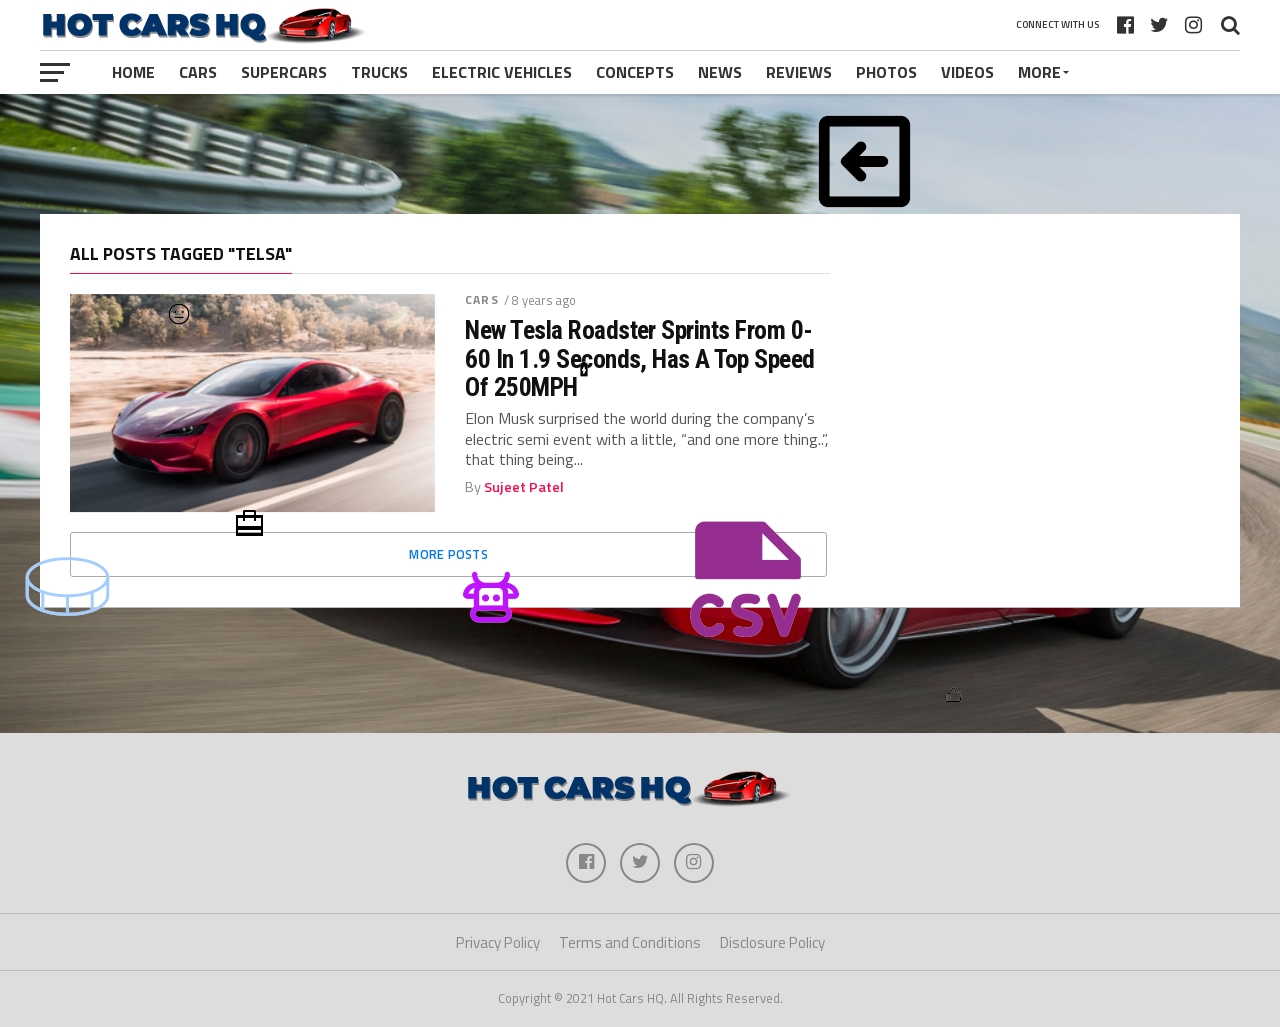  Describe the element at coordinates (864, 161) in the screenshot. I see `go back to the previous screen` at that location.